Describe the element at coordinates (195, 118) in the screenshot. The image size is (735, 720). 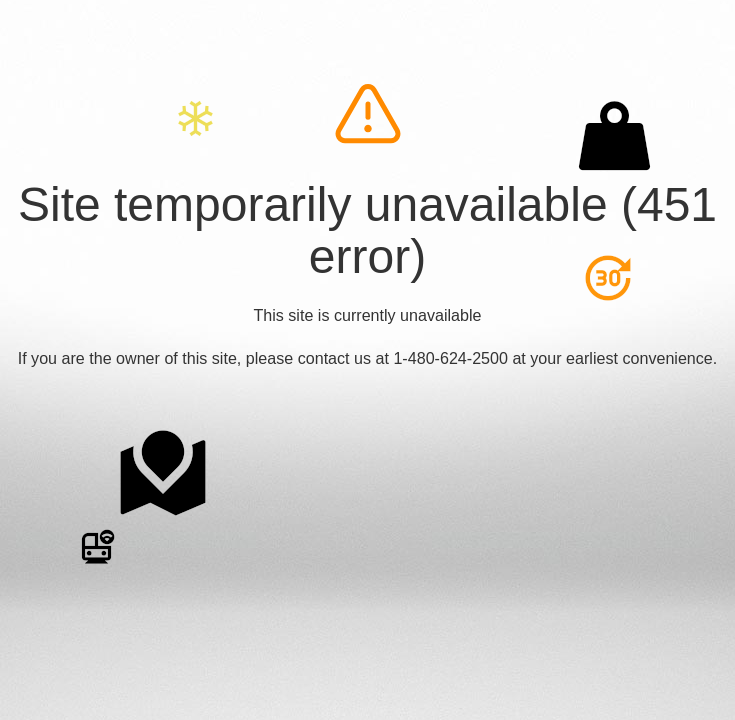
I see `activate cooling or air conditioning mode` at that location.